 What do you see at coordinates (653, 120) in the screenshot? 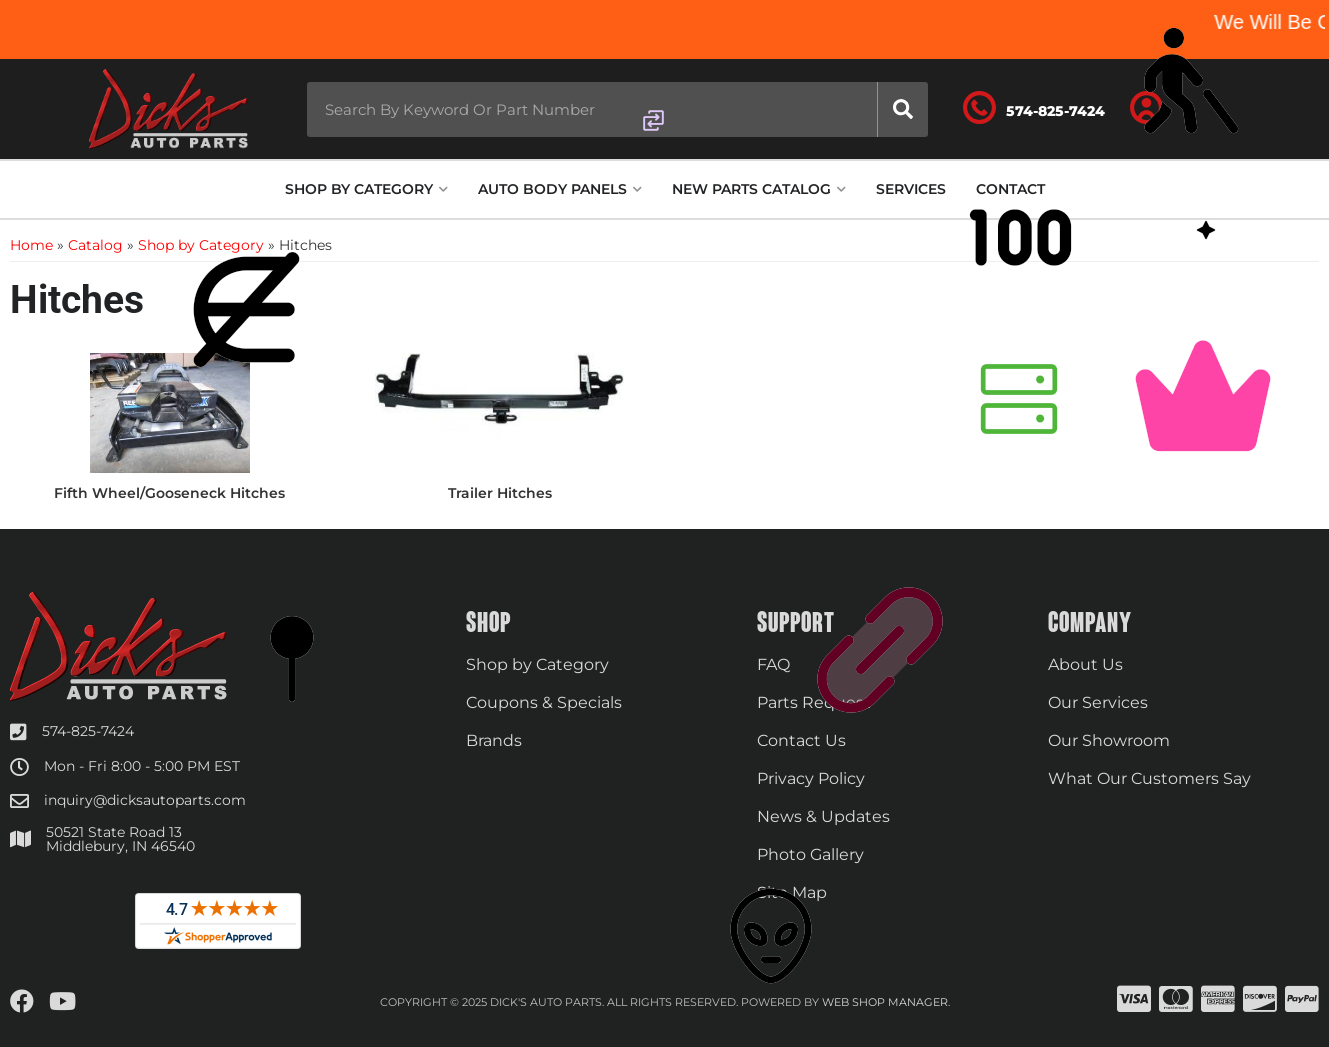
I see `swap or exchange items` at bounding box center [653, 120].